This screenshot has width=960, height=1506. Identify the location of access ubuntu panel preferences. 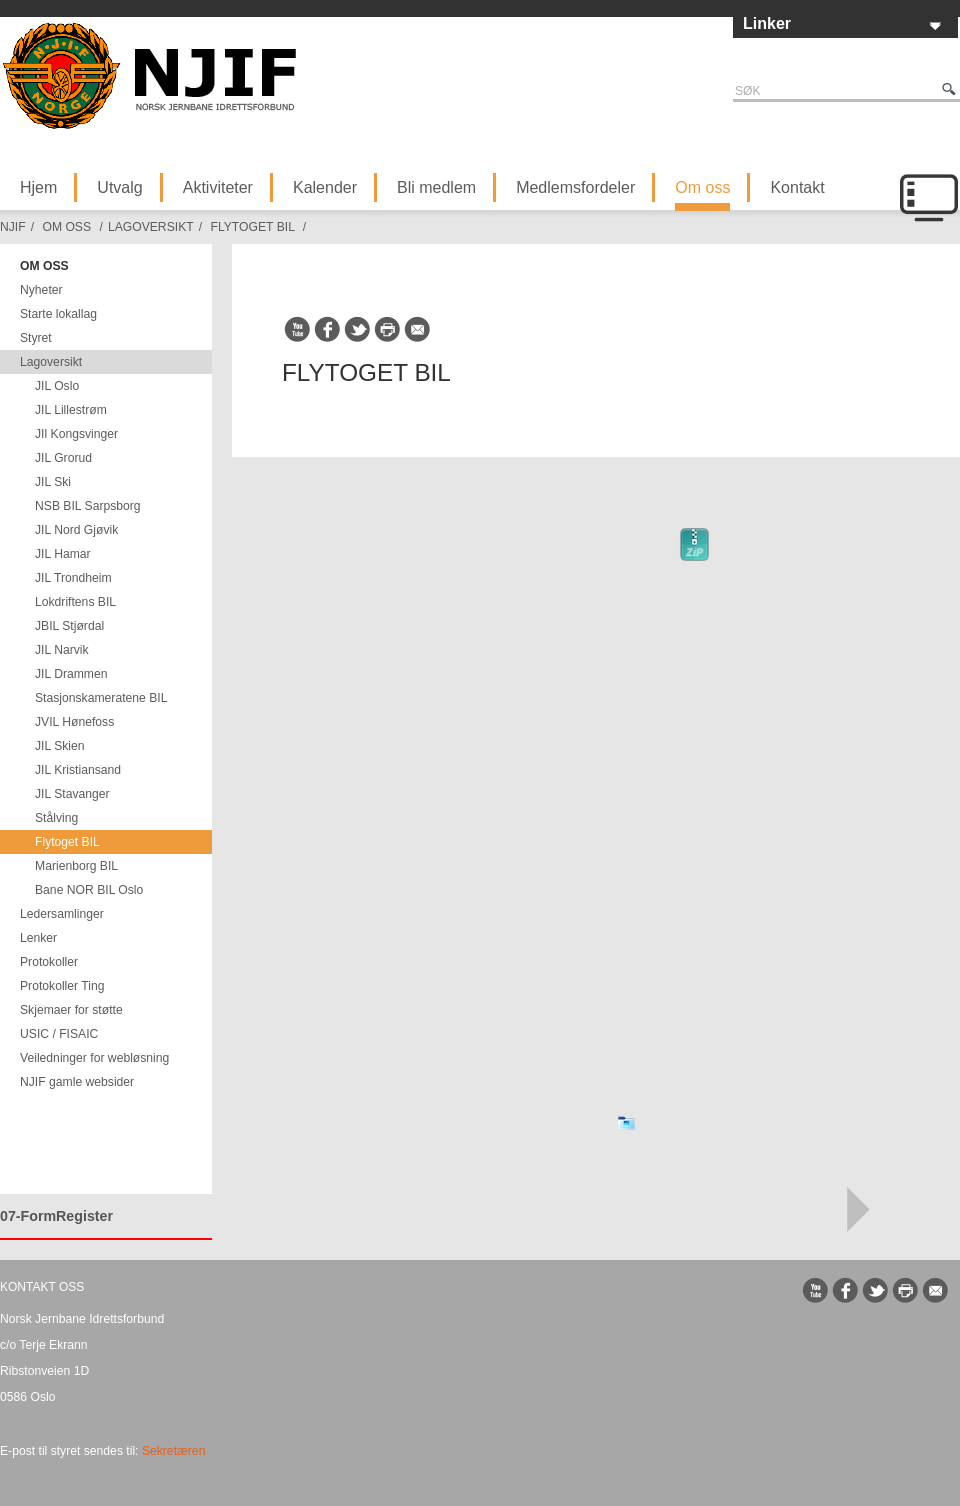
(929, 196).